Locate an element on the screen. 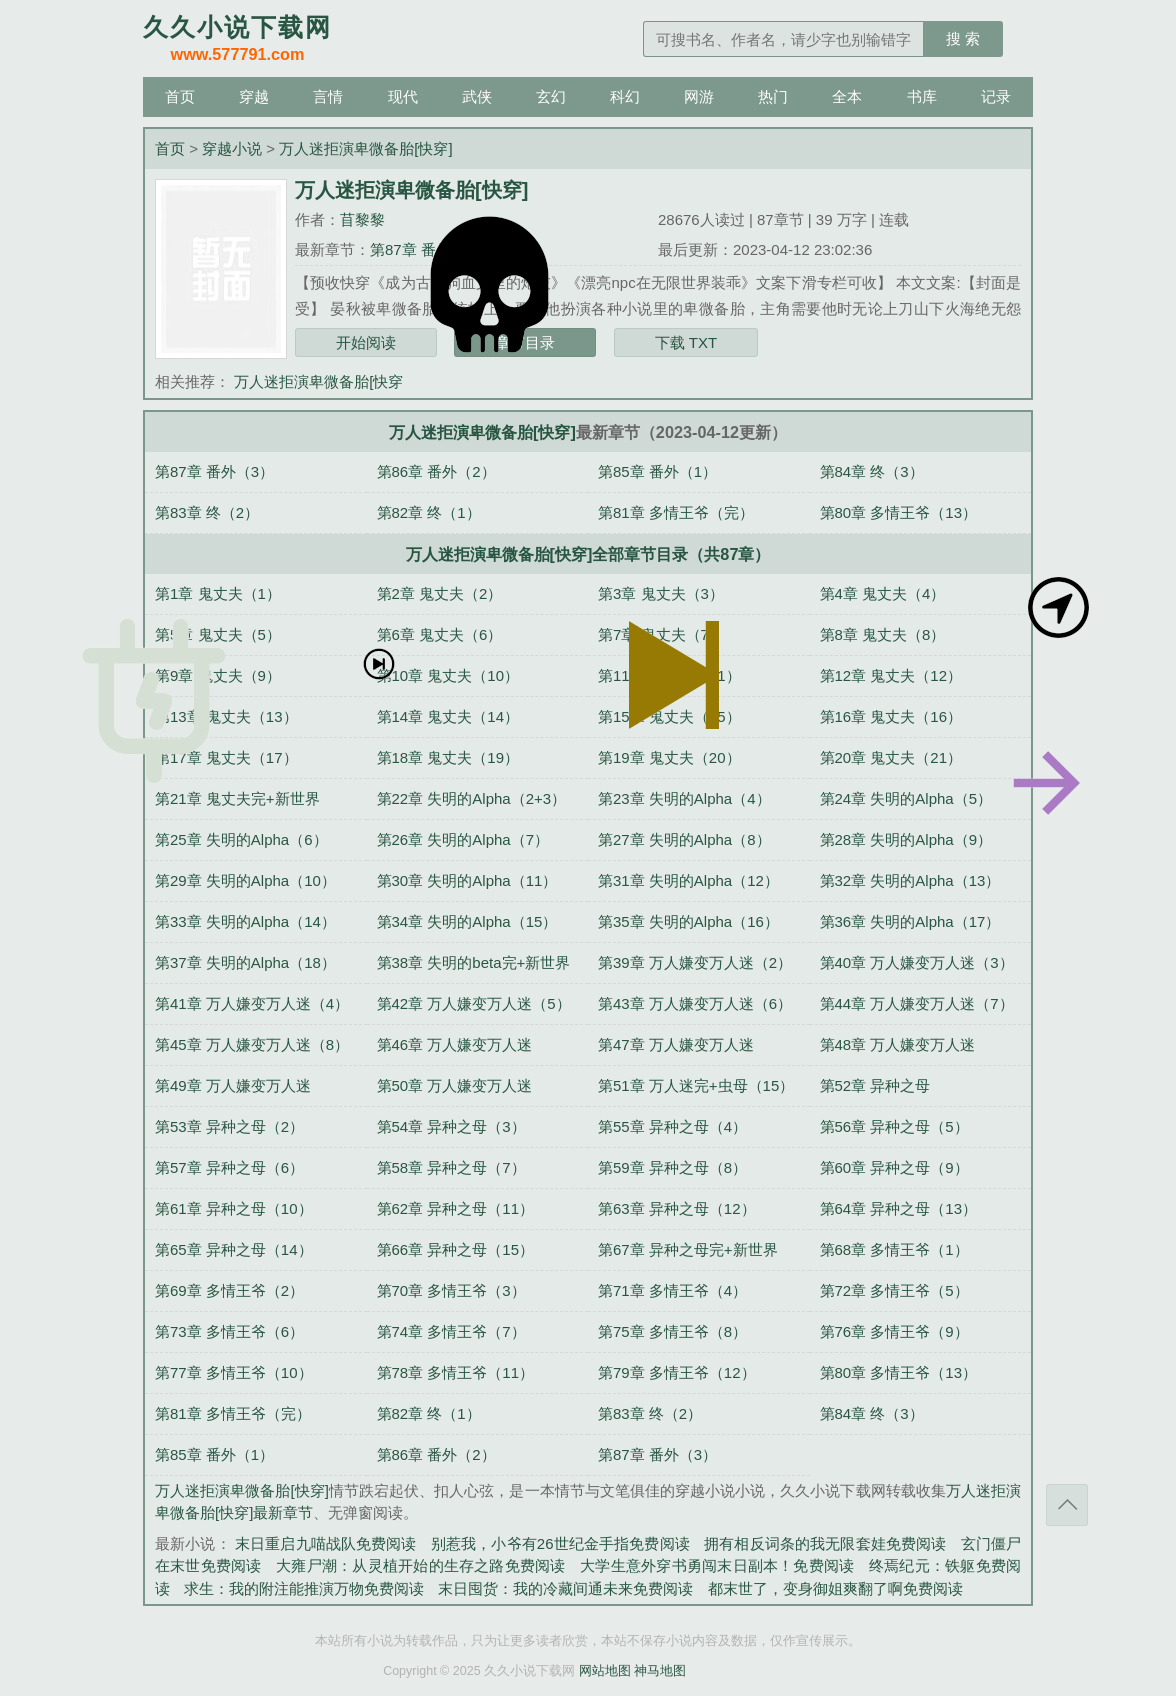  device is currently charging is located at coordinates (154, 701).